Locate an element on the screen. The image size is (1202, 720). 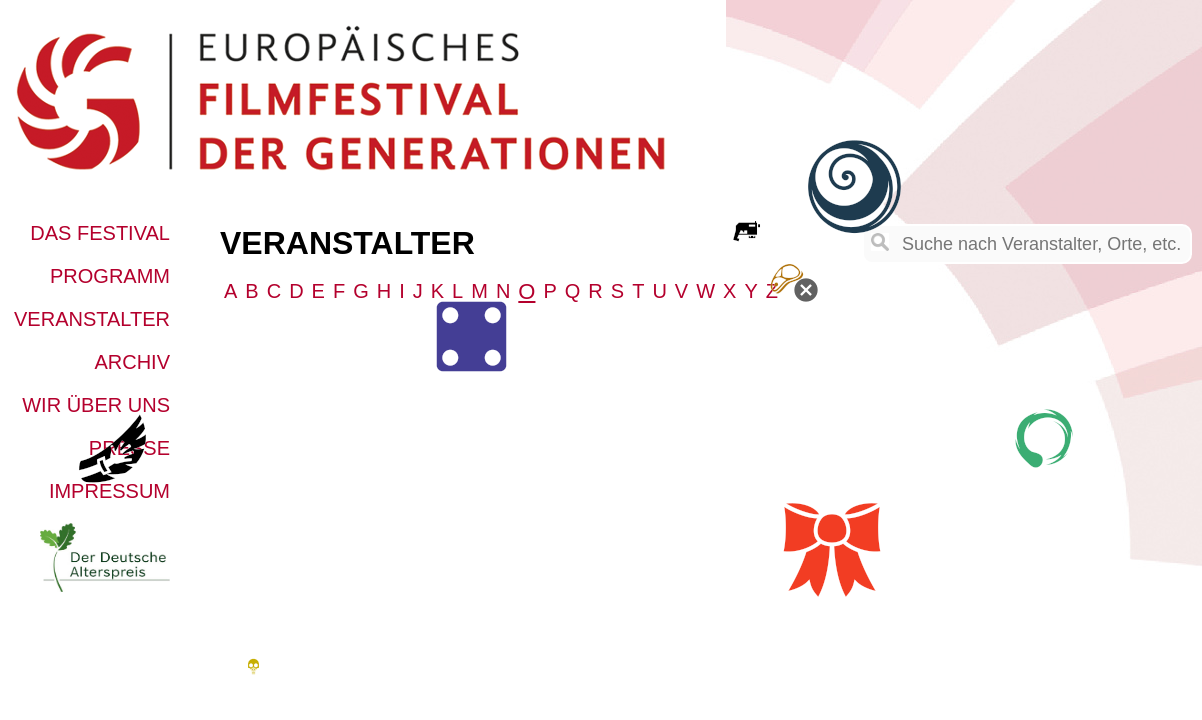
roll the dice or randomize is located at coordinates (471, 336).